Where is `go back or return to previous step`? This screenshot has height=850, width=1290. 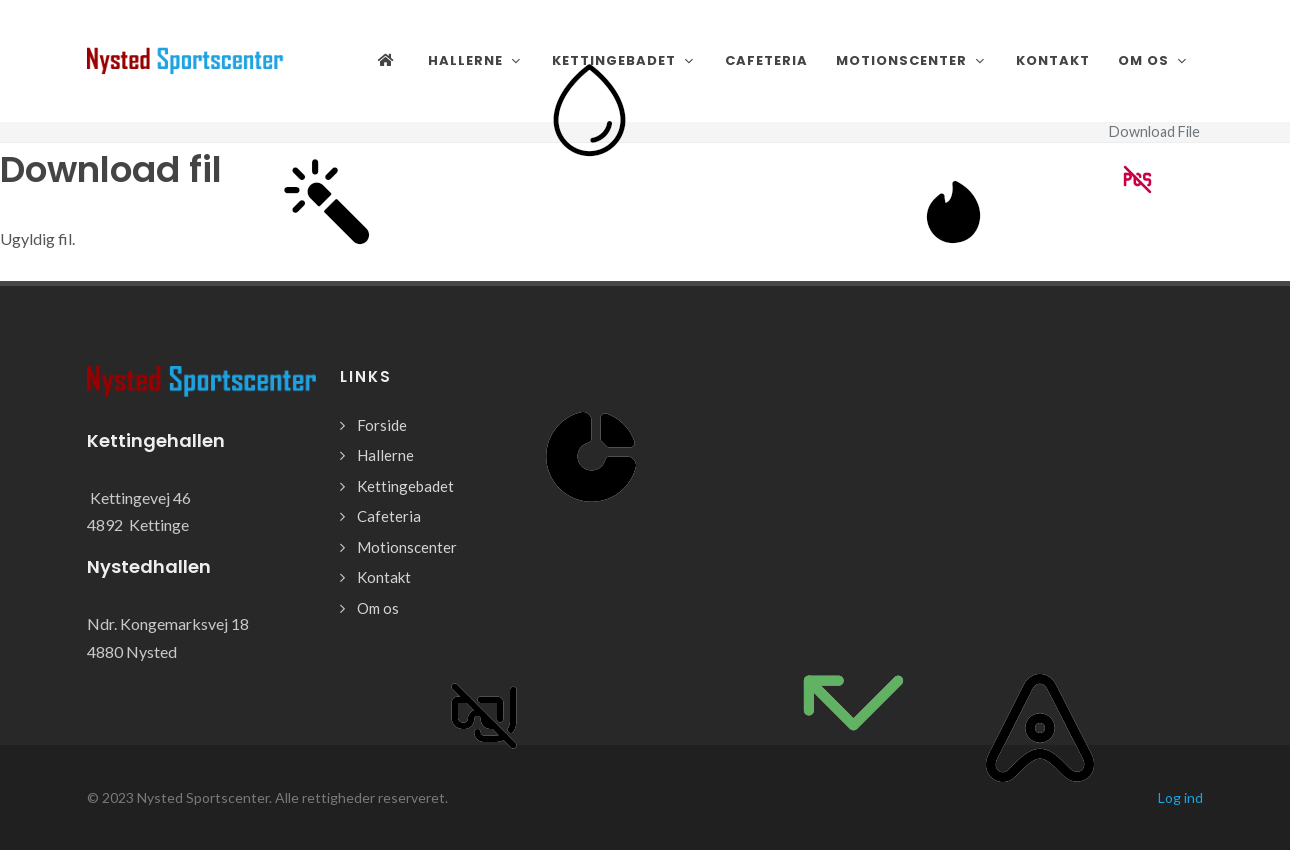
go back or return to previous step is located at coordinates (853, 700).